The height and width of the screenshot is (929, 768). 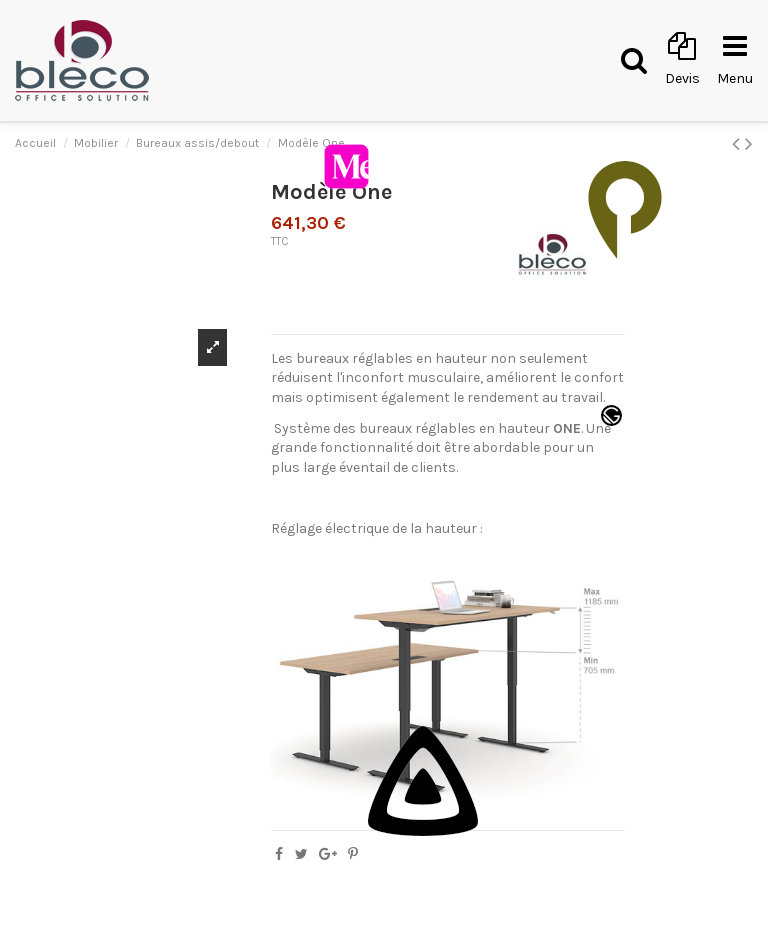 What do you see at coordinates (625, 210) in the screenshot?
I see `player.me logo` at bounding box center [625, 210].